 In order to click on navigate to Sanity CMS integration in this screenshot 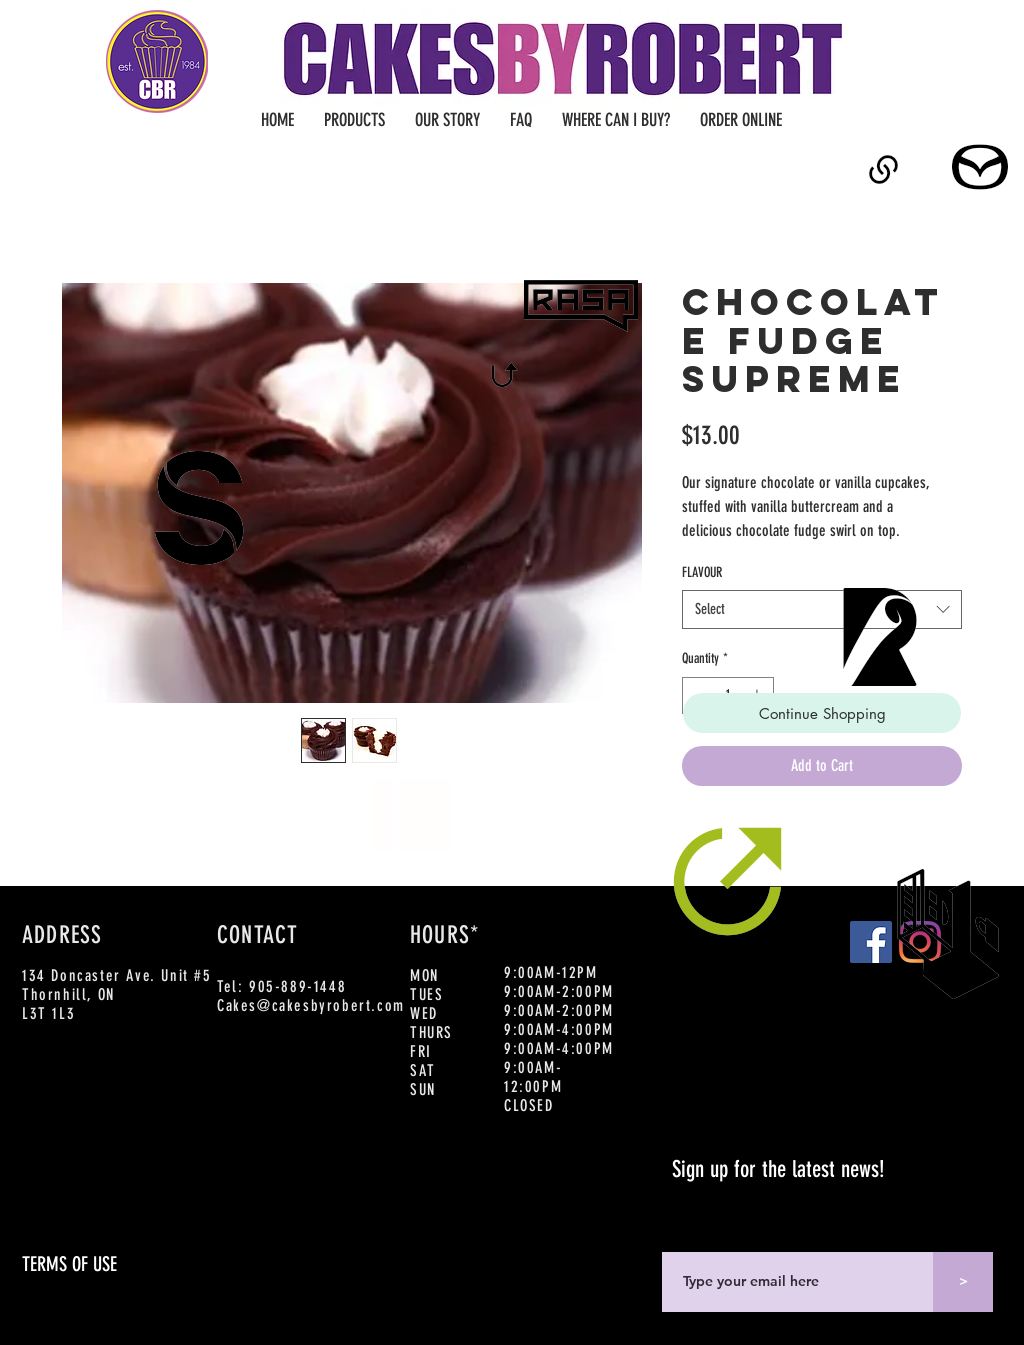, I will do `click(199, 508)`.